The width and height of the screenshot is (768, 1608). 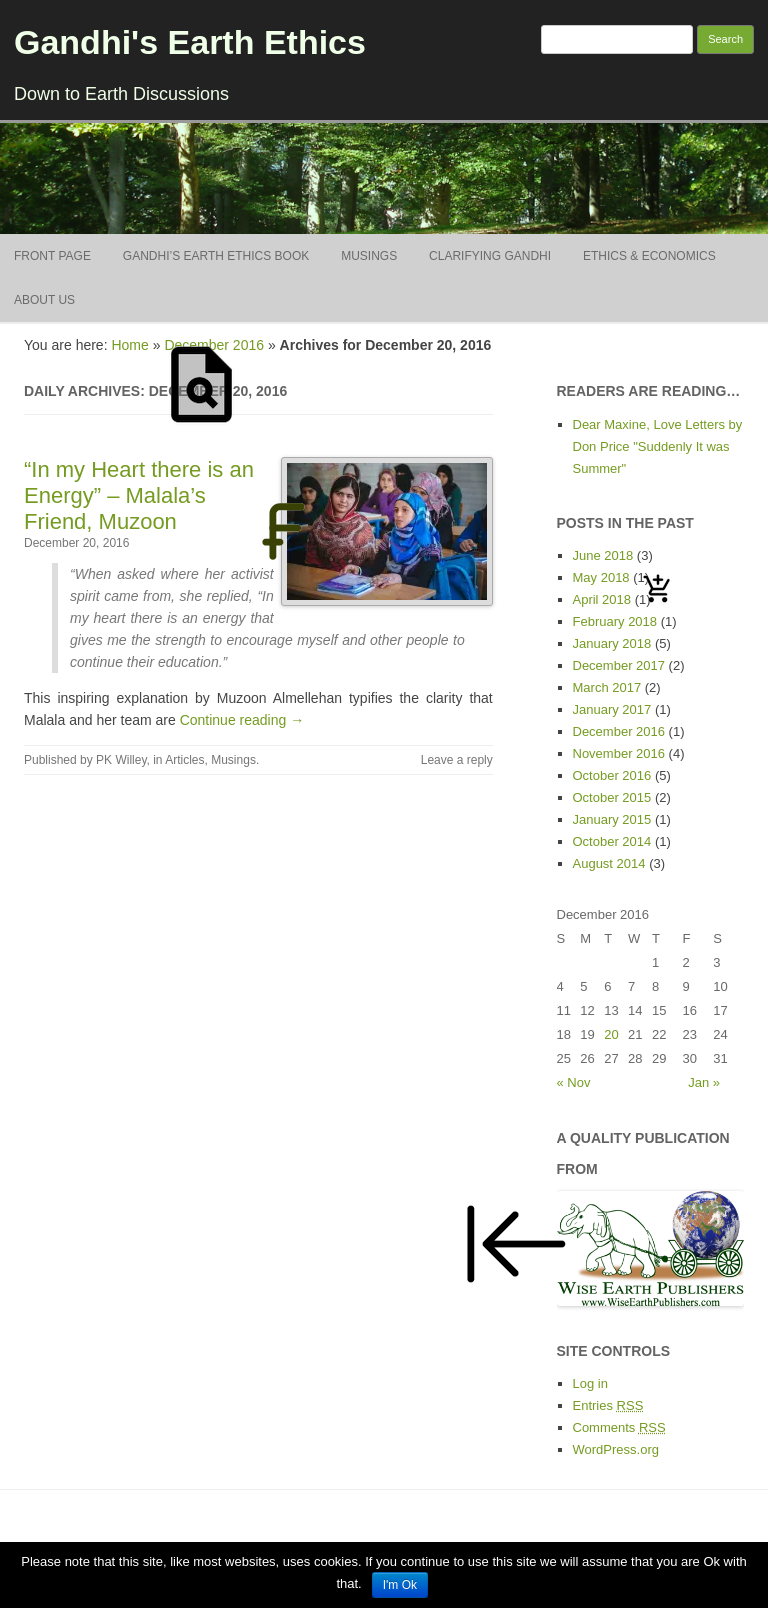 I want to click on search within a document, so click(x=201, y=384).